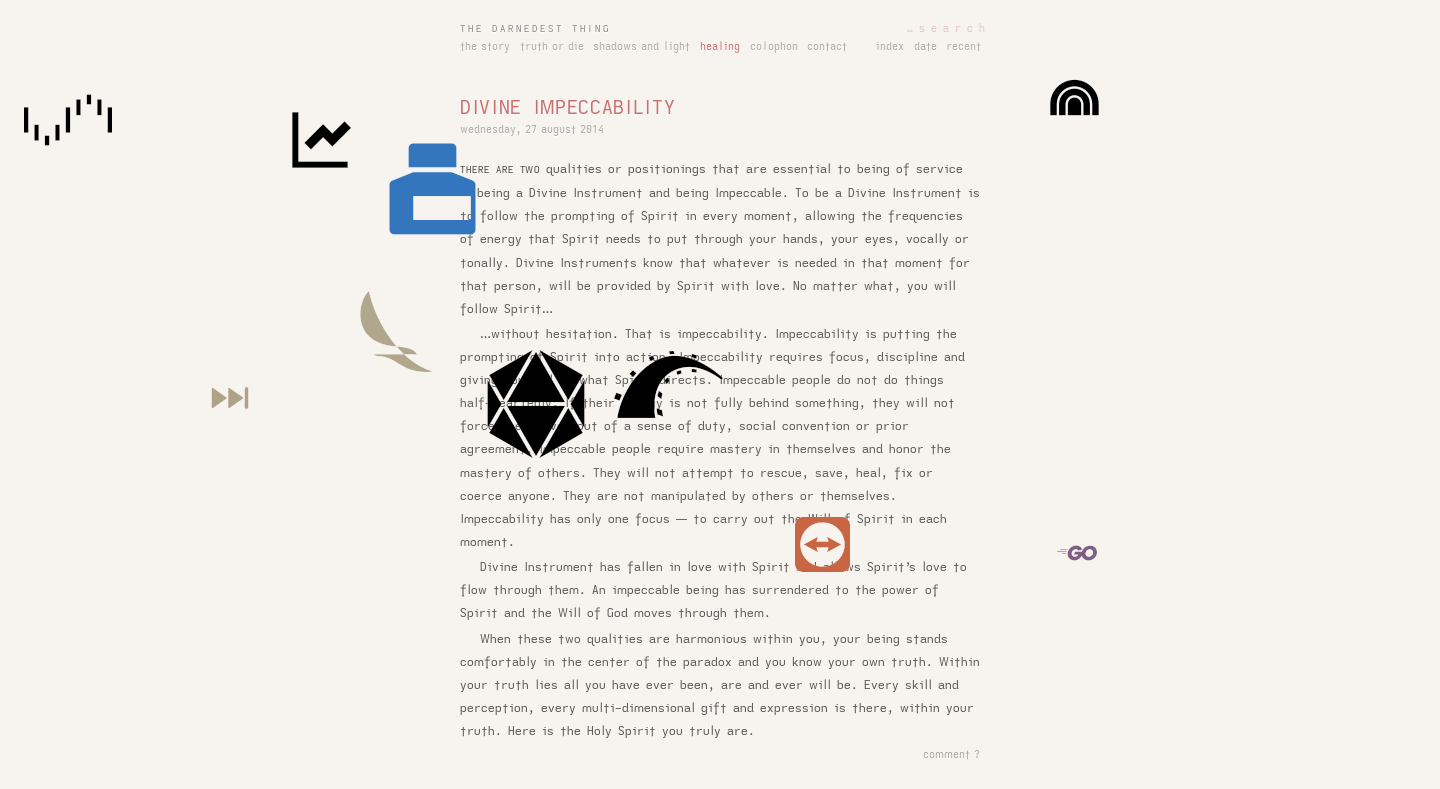 The width and height of the screenshot is (1440, 789). I want to click on view analytics and performance trends, so click(320, 140).